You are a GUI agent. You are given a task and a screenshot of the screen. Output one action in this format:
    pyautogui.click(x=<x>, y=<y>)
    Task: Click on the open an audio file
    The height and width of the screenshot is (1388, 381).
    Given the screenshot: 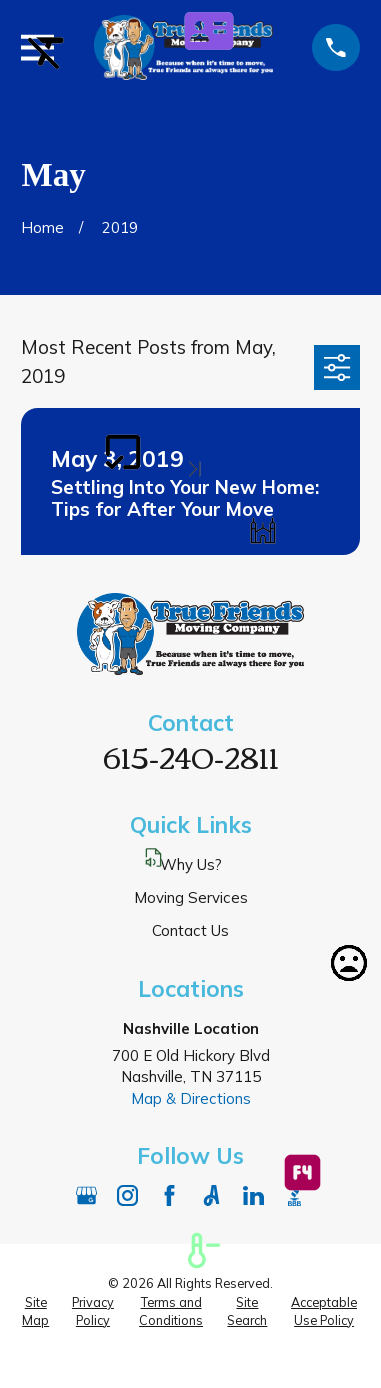 What is the action you would take?
    pyautogui.click(x=153, y=857)
    